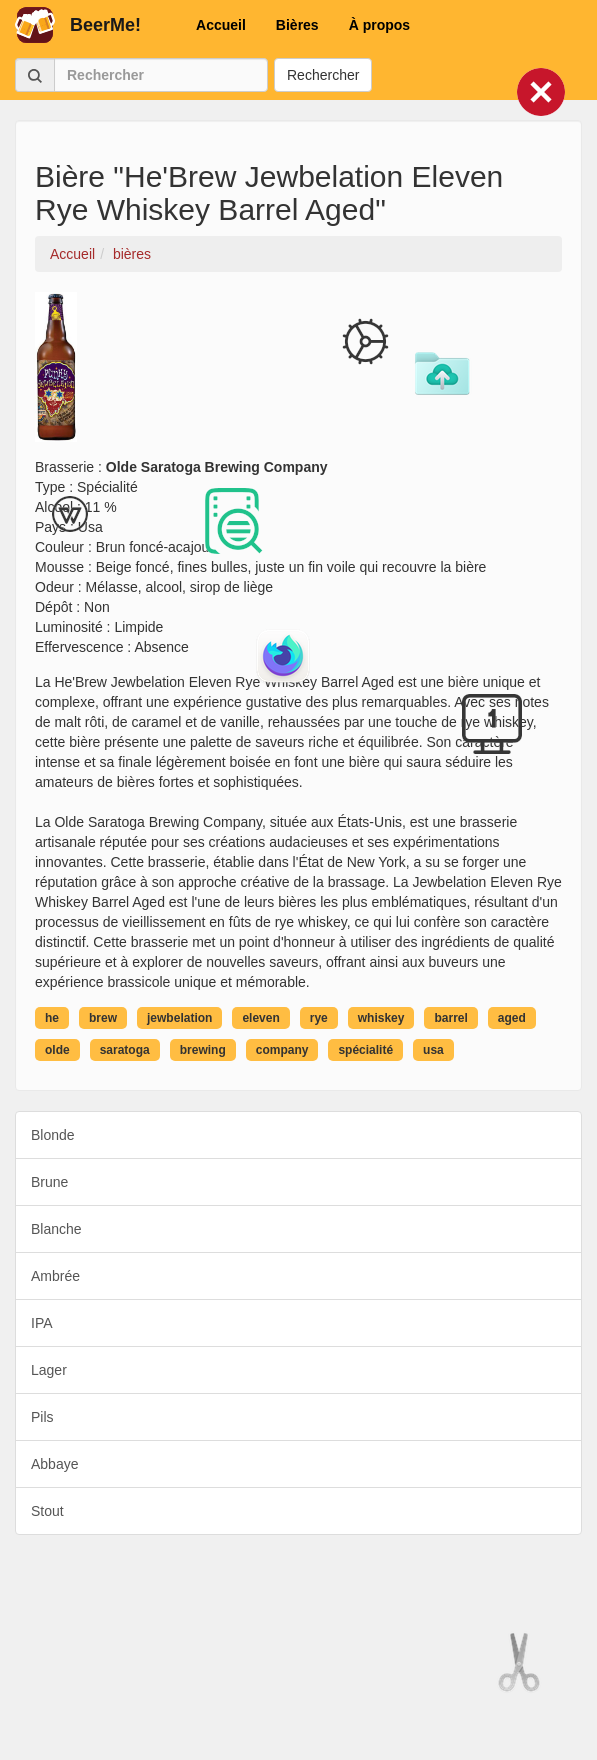  Describe the element at coordinates (365, 341) in the screenshot. I see `access system settings and preferences` at that location.